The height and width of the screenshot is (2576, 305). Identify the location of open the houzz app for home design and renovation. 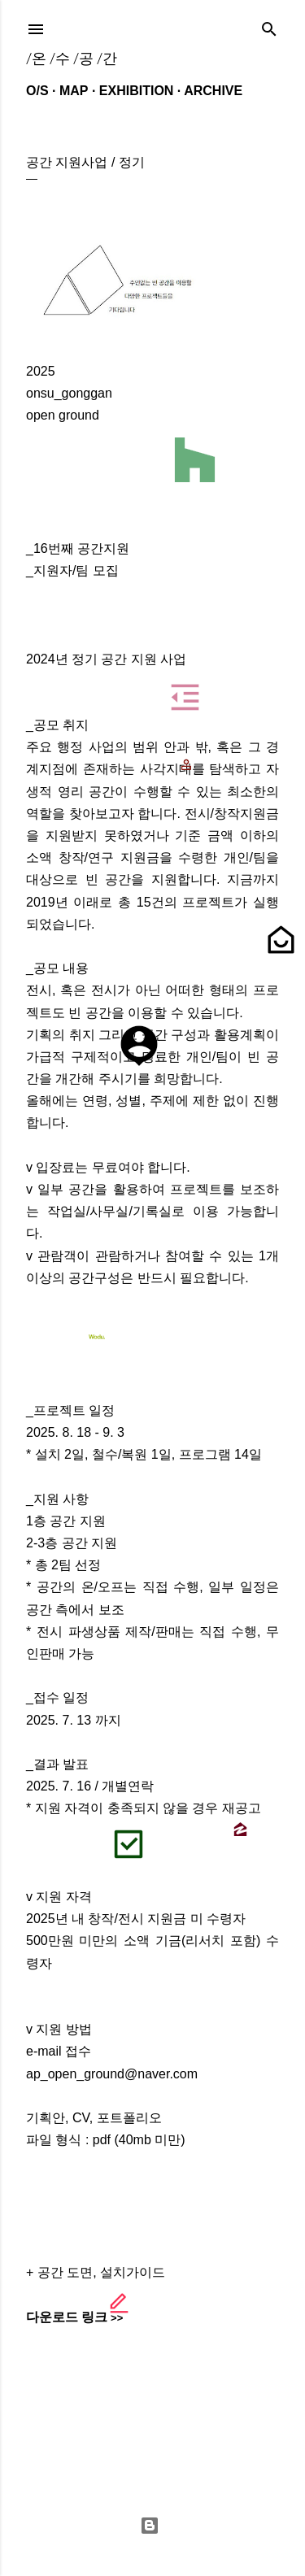
(194, 459).